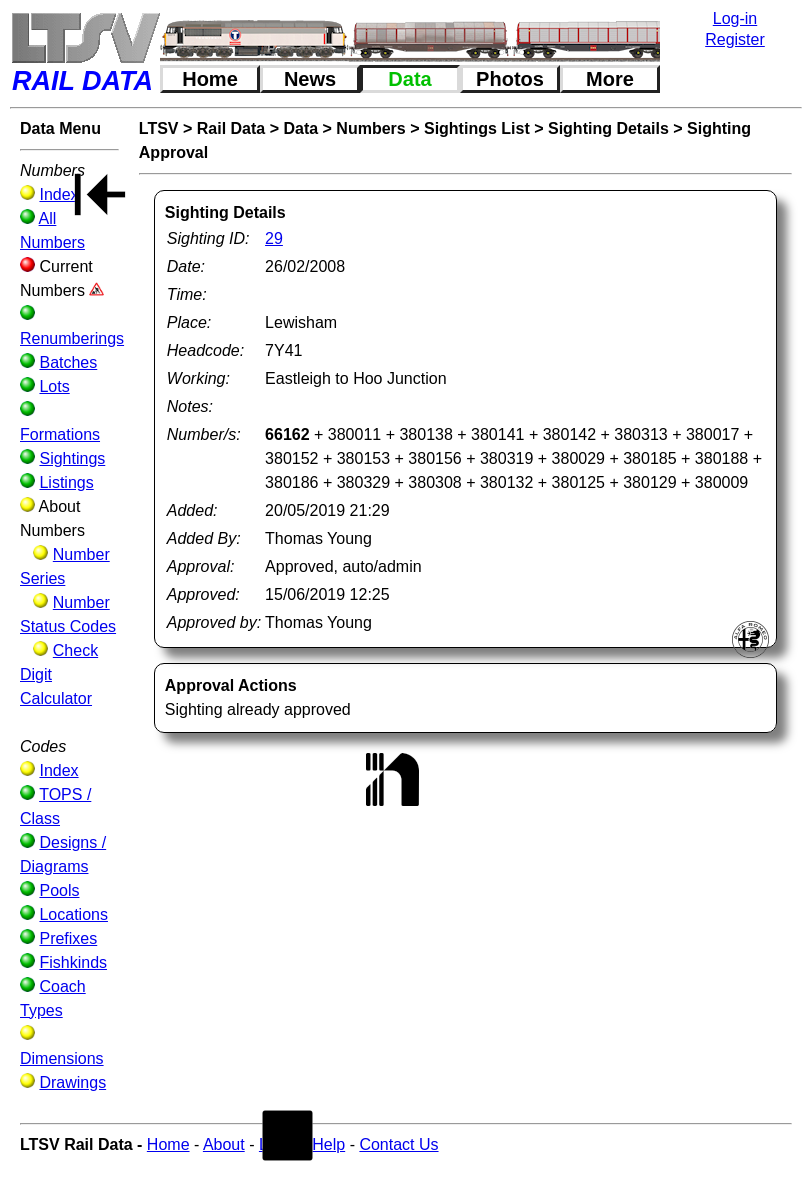  Describe the element at coordinates (98, 194) in the screenshot. I see `collapse panel to the left` at that location.